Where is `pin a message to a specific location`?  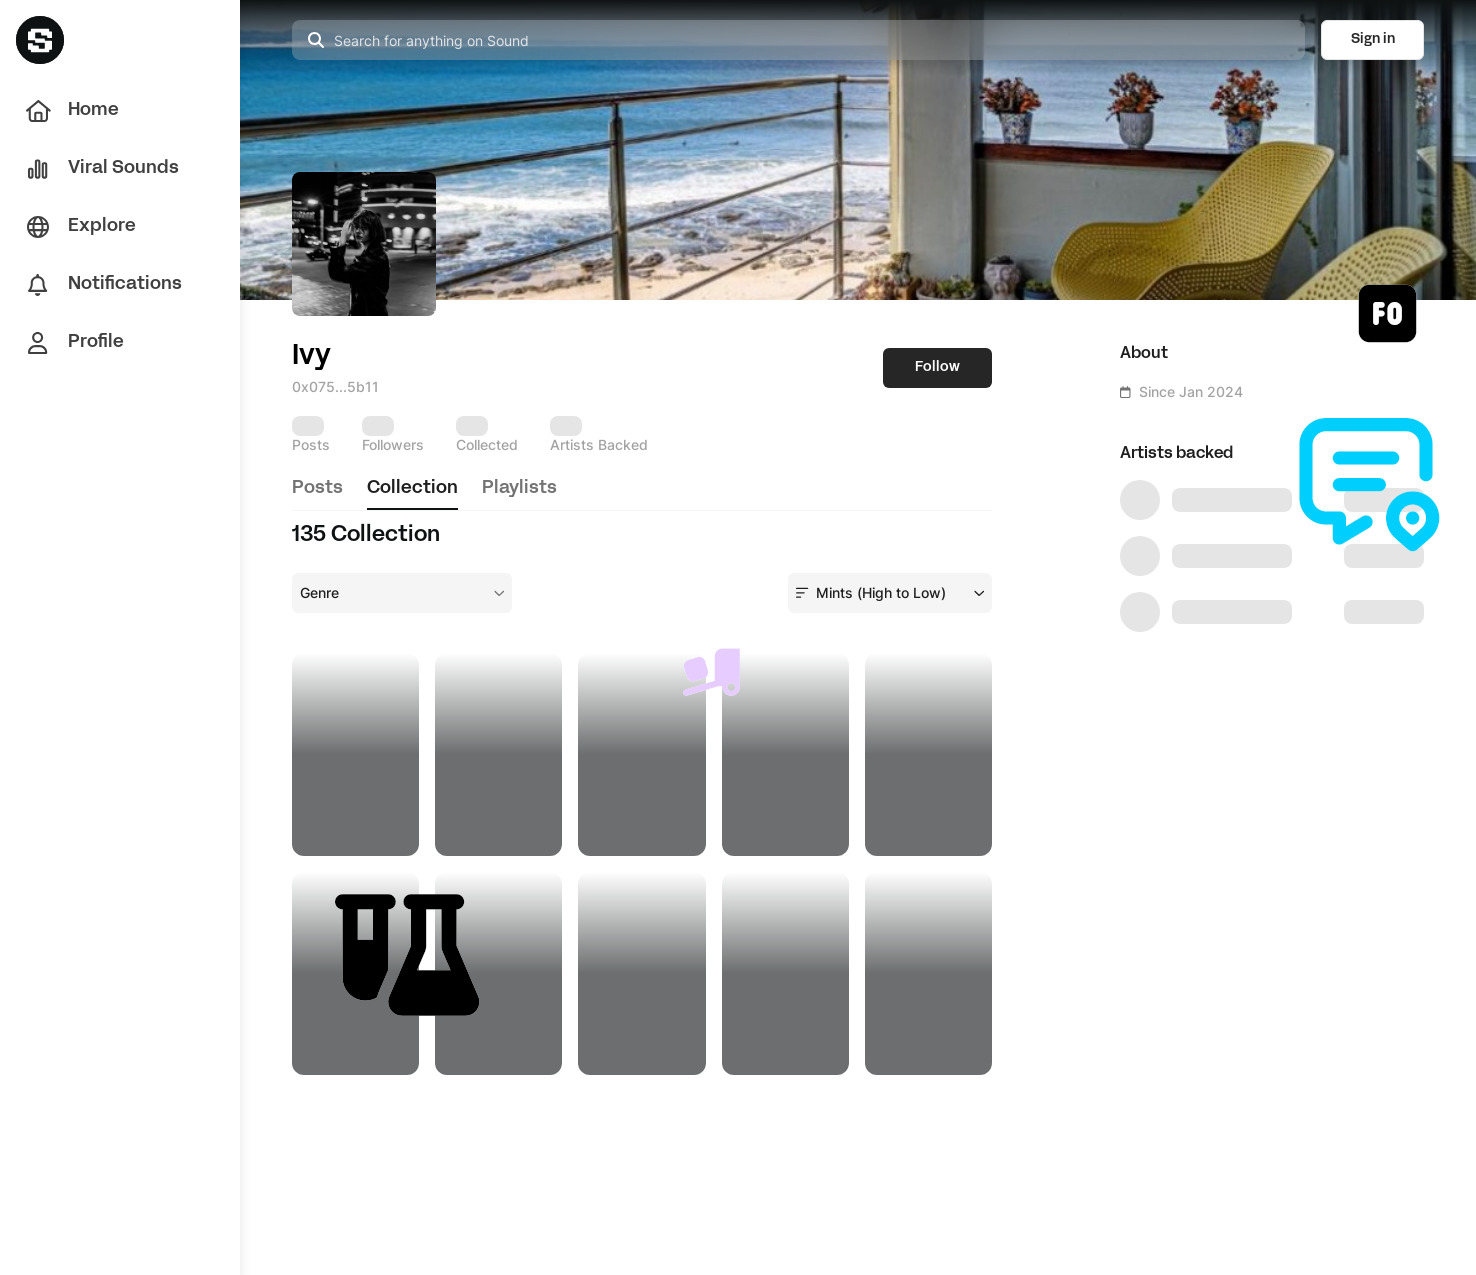
pin a message to a specific location is located at coordinates (1366, 478).